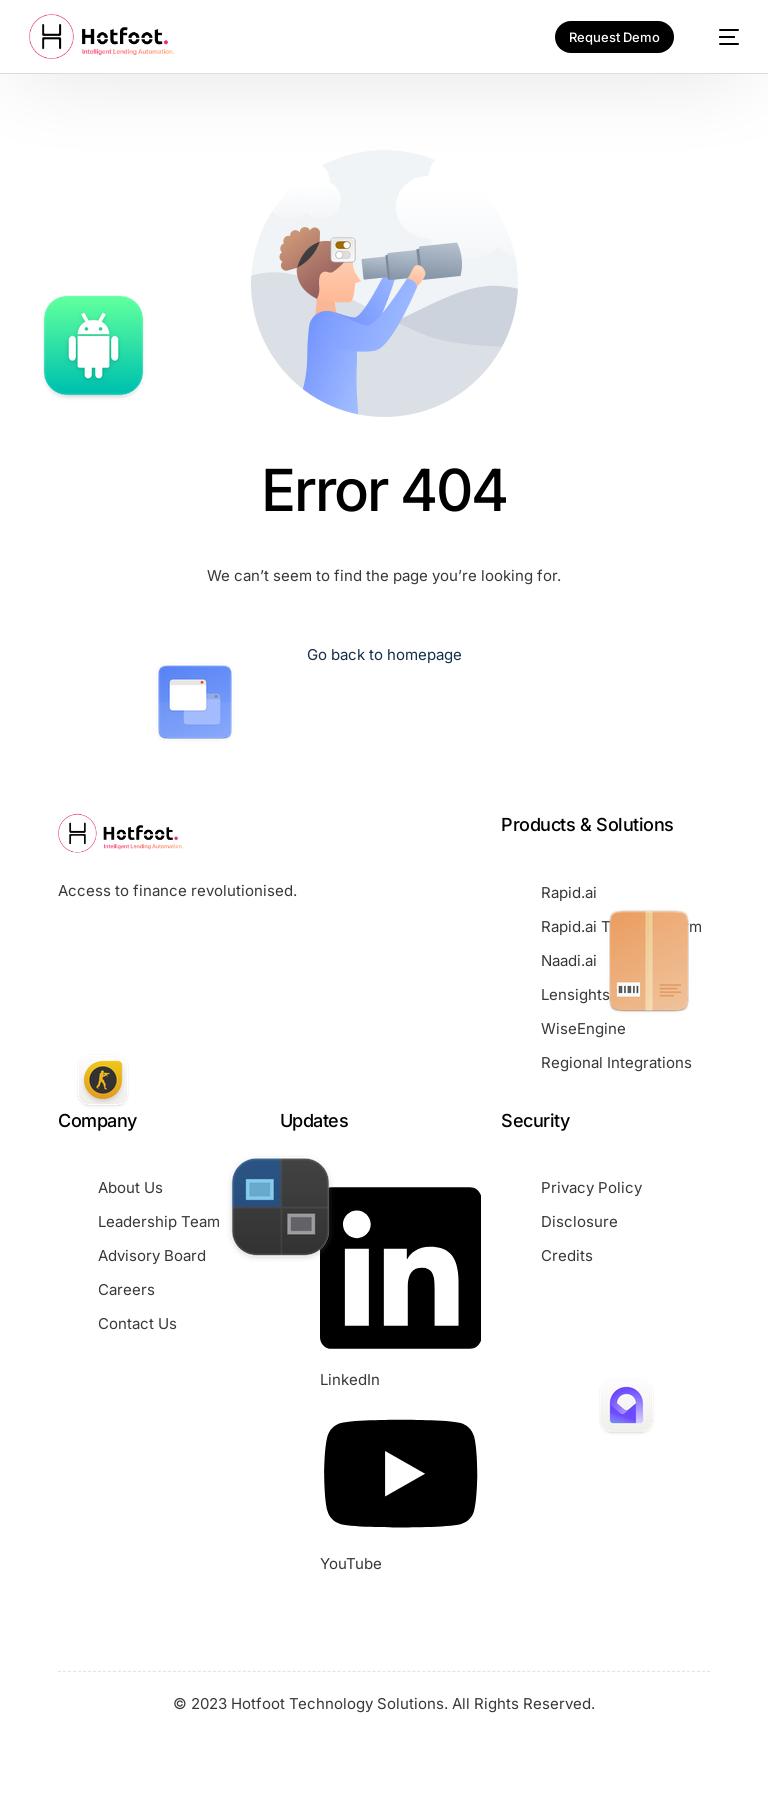  I want to click on open Proton Mail Bridge app, so click(626, 1405).